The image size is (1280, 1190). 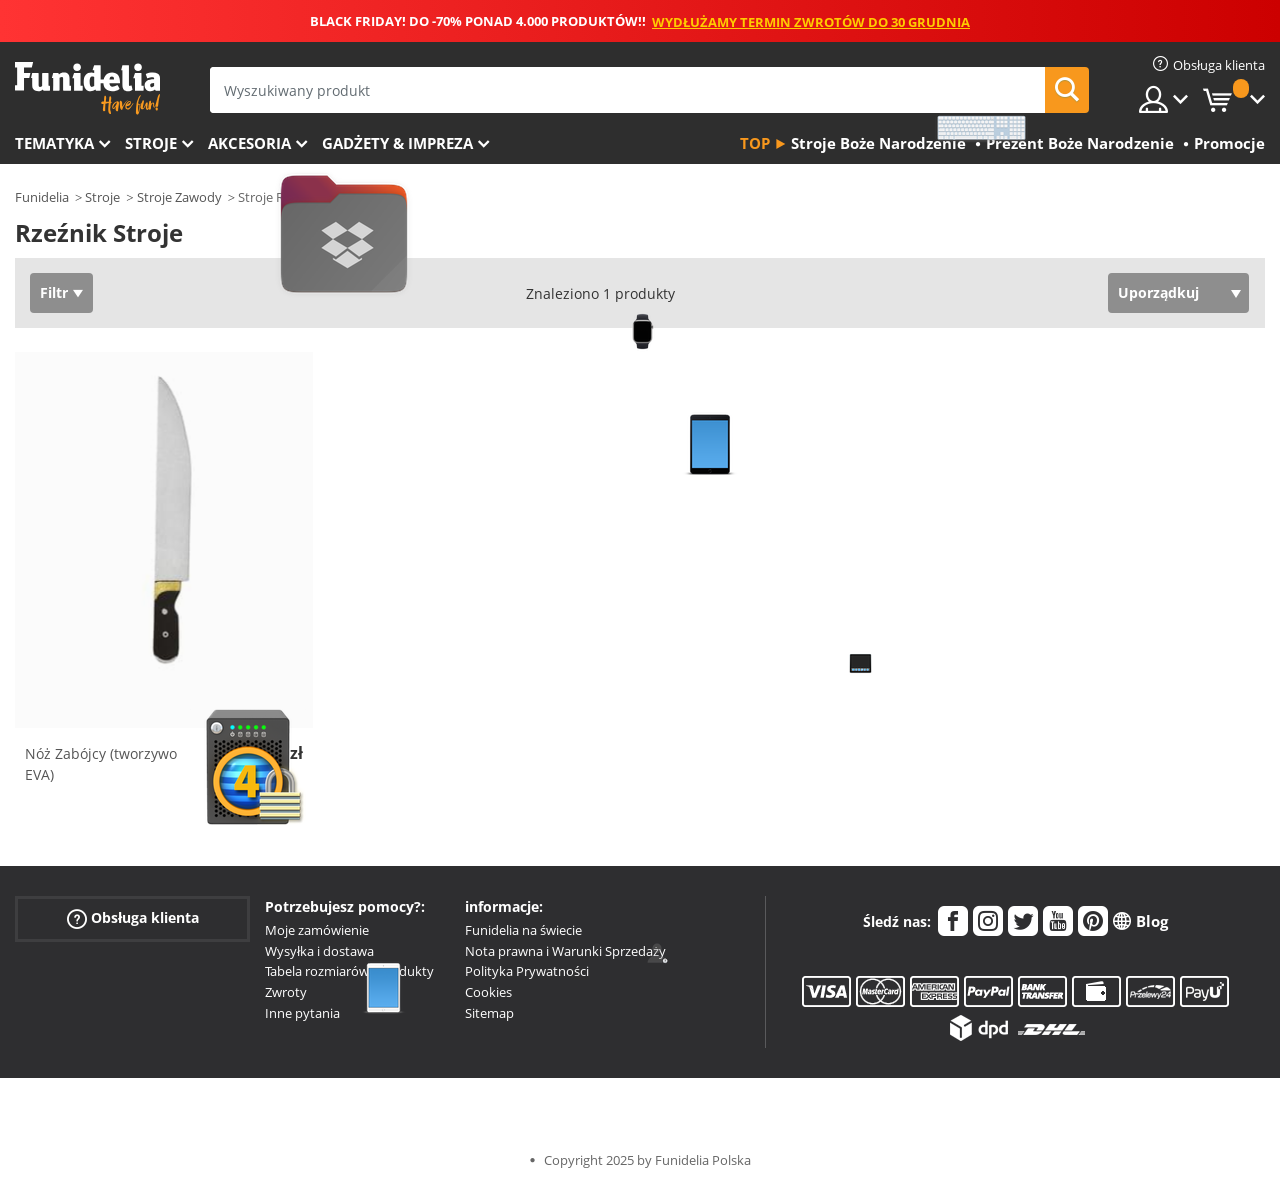 I want to click on open dropbox synced folder, so click(x=344, y=234).